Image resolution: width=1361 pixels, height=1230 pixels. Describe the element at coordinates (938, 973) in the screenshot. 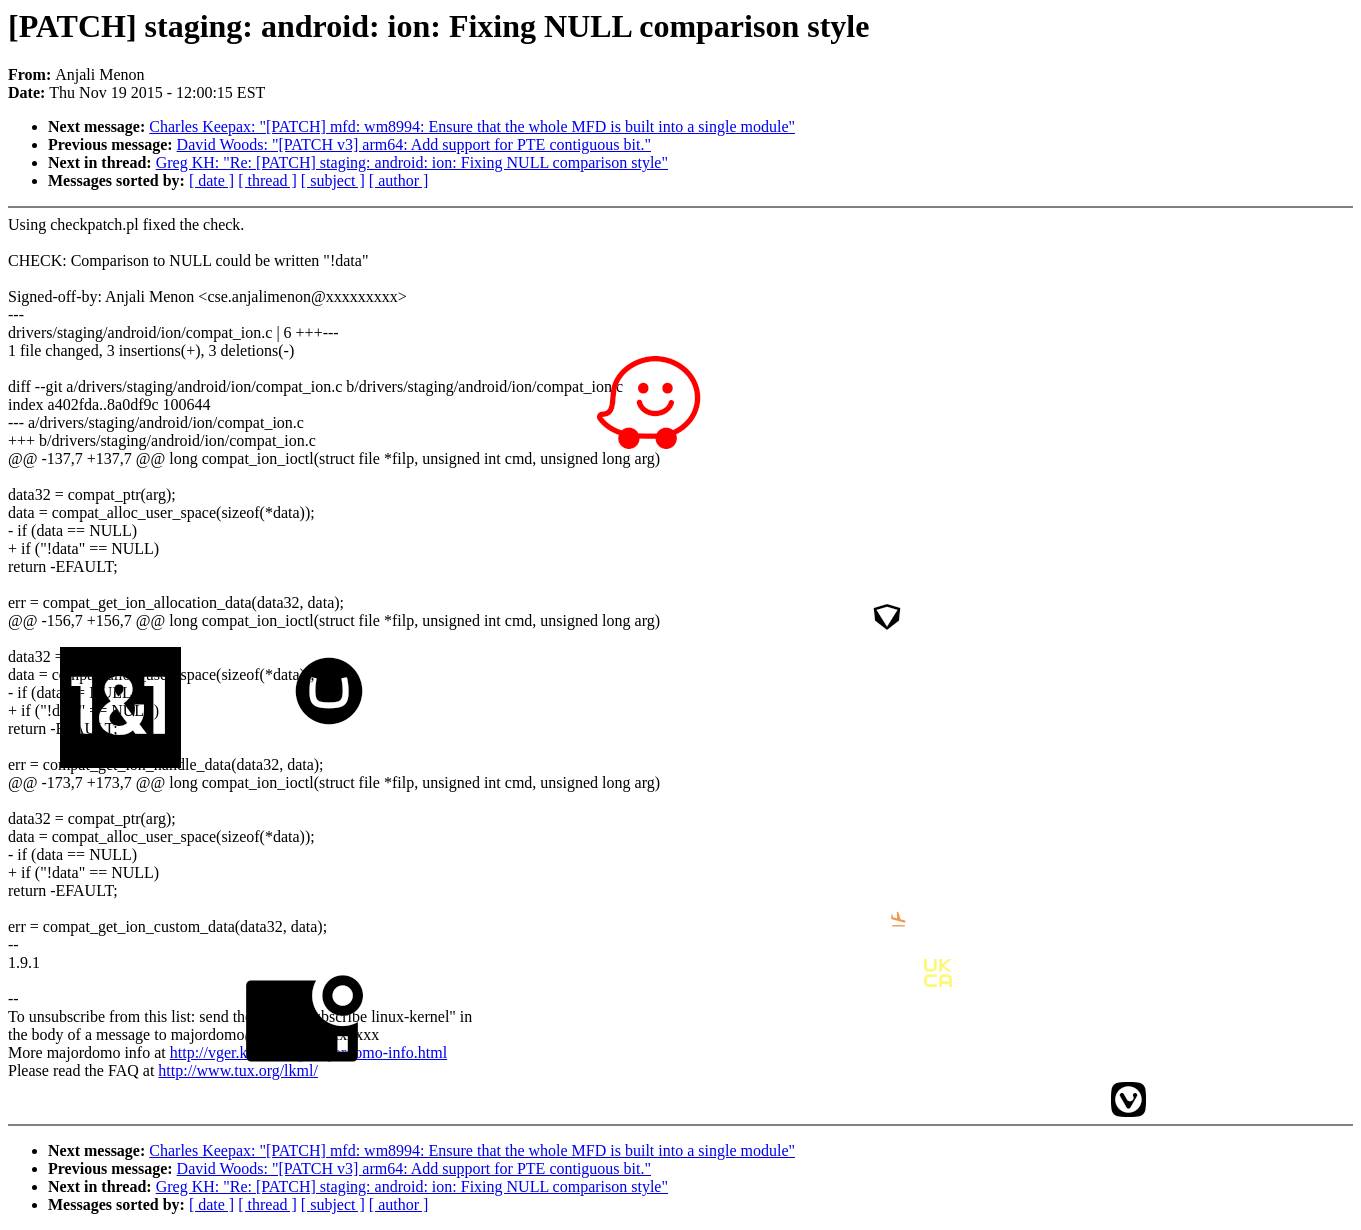

I see `UKCA (UK Conformity Assessed) certification mark` at that location.